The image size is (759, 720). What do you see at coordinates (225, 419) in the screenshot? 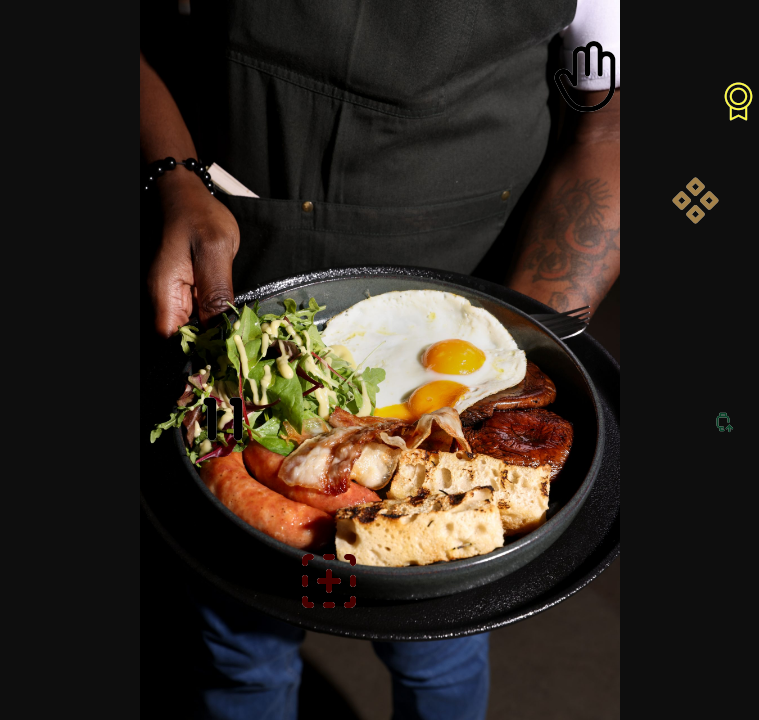
I see `indicates item number 11 in a list or sequence` at bounding box center [225, 419].